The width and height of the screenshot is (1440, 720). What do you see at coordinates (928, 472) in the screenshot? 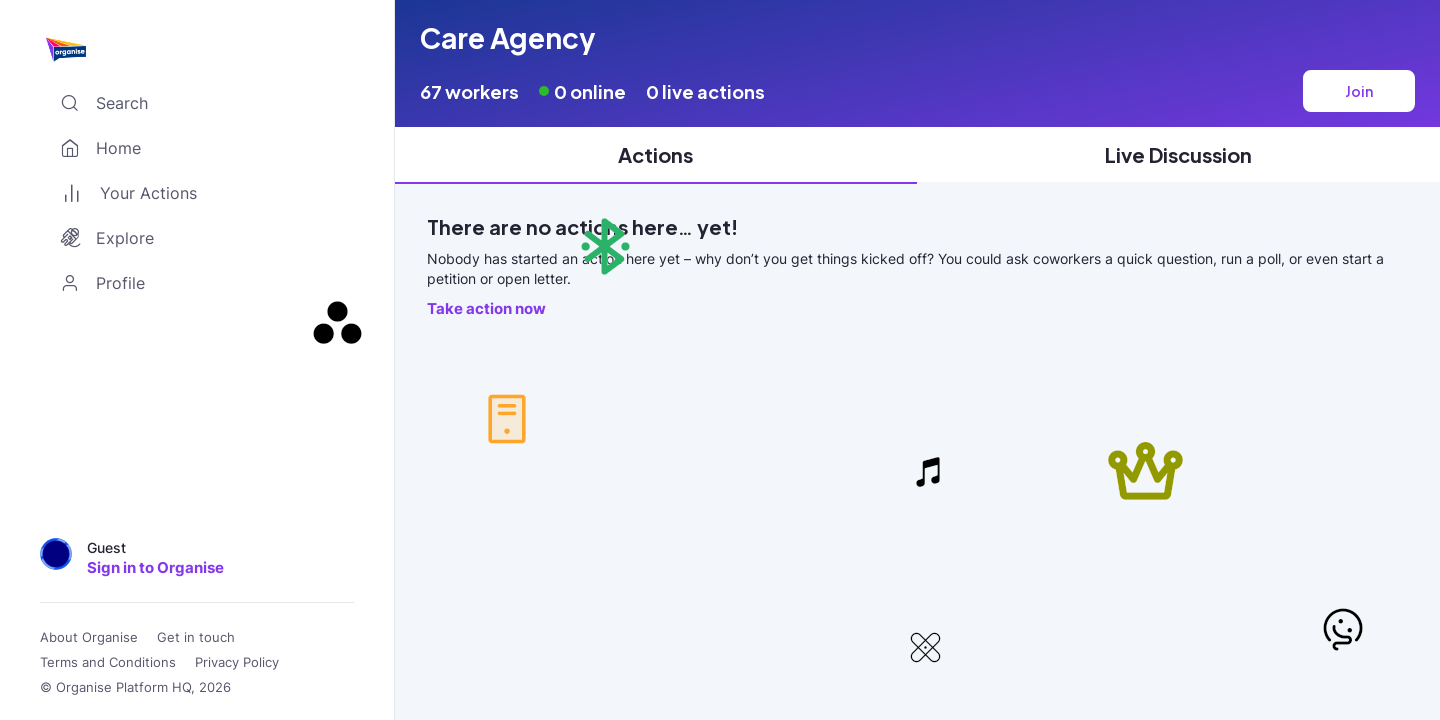
I see `open music player or library` at bounding box center [928, 472].